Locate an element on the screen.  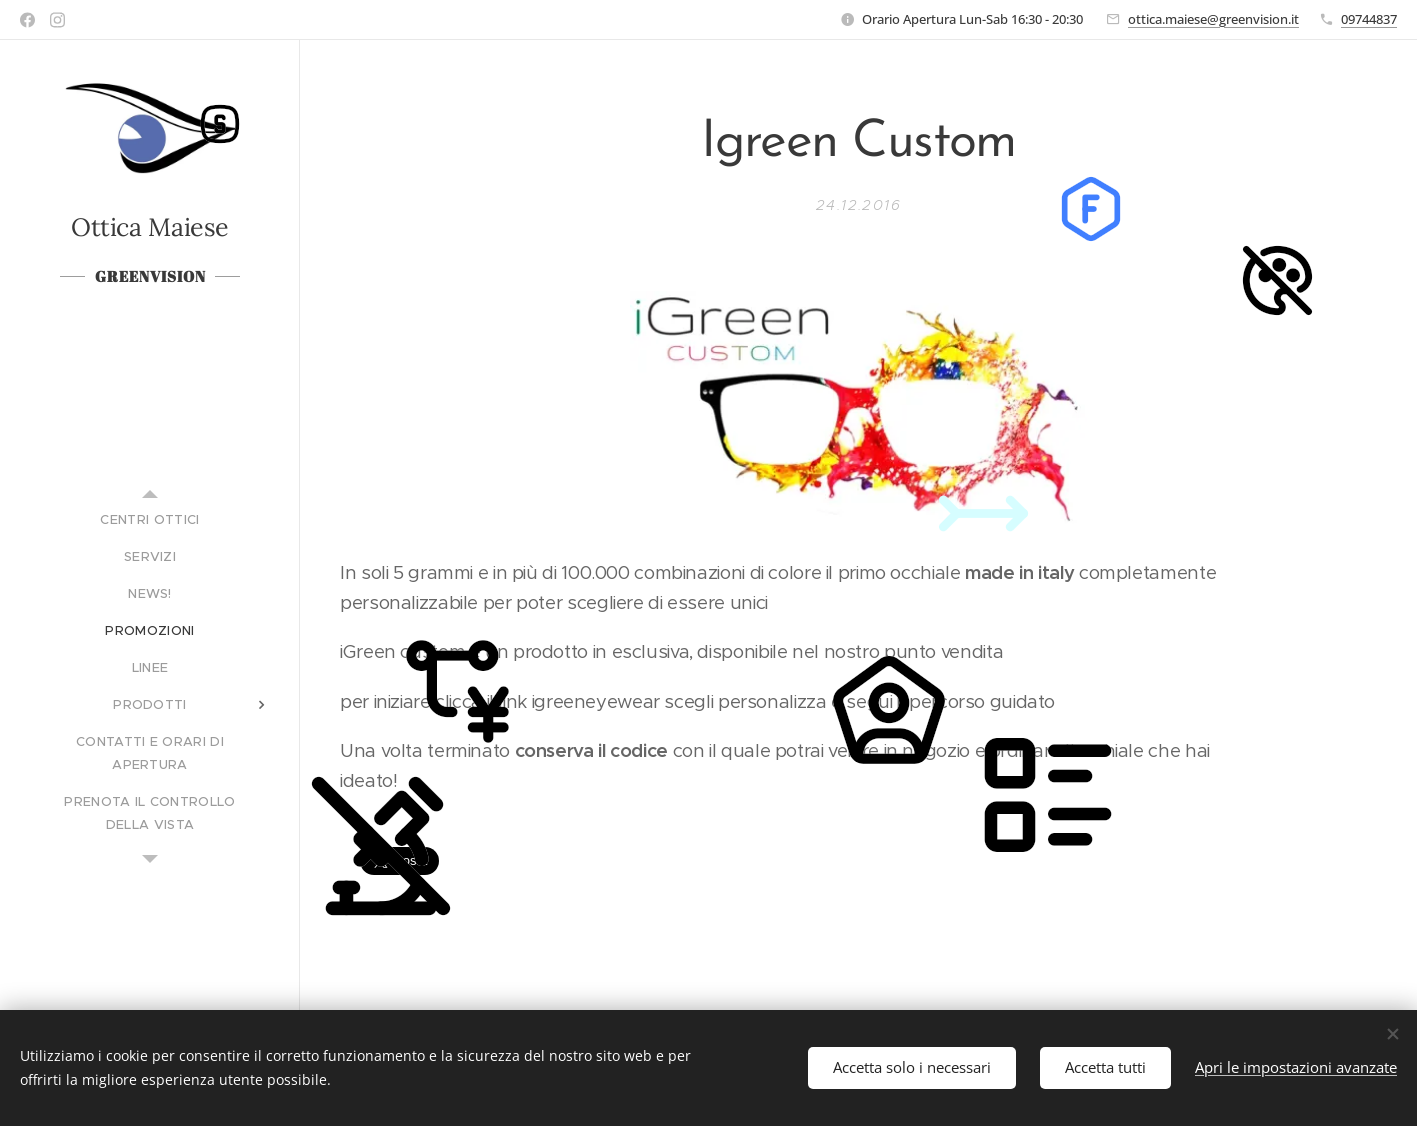
transfer funds in yen currency is located at coordinates (457, 691).